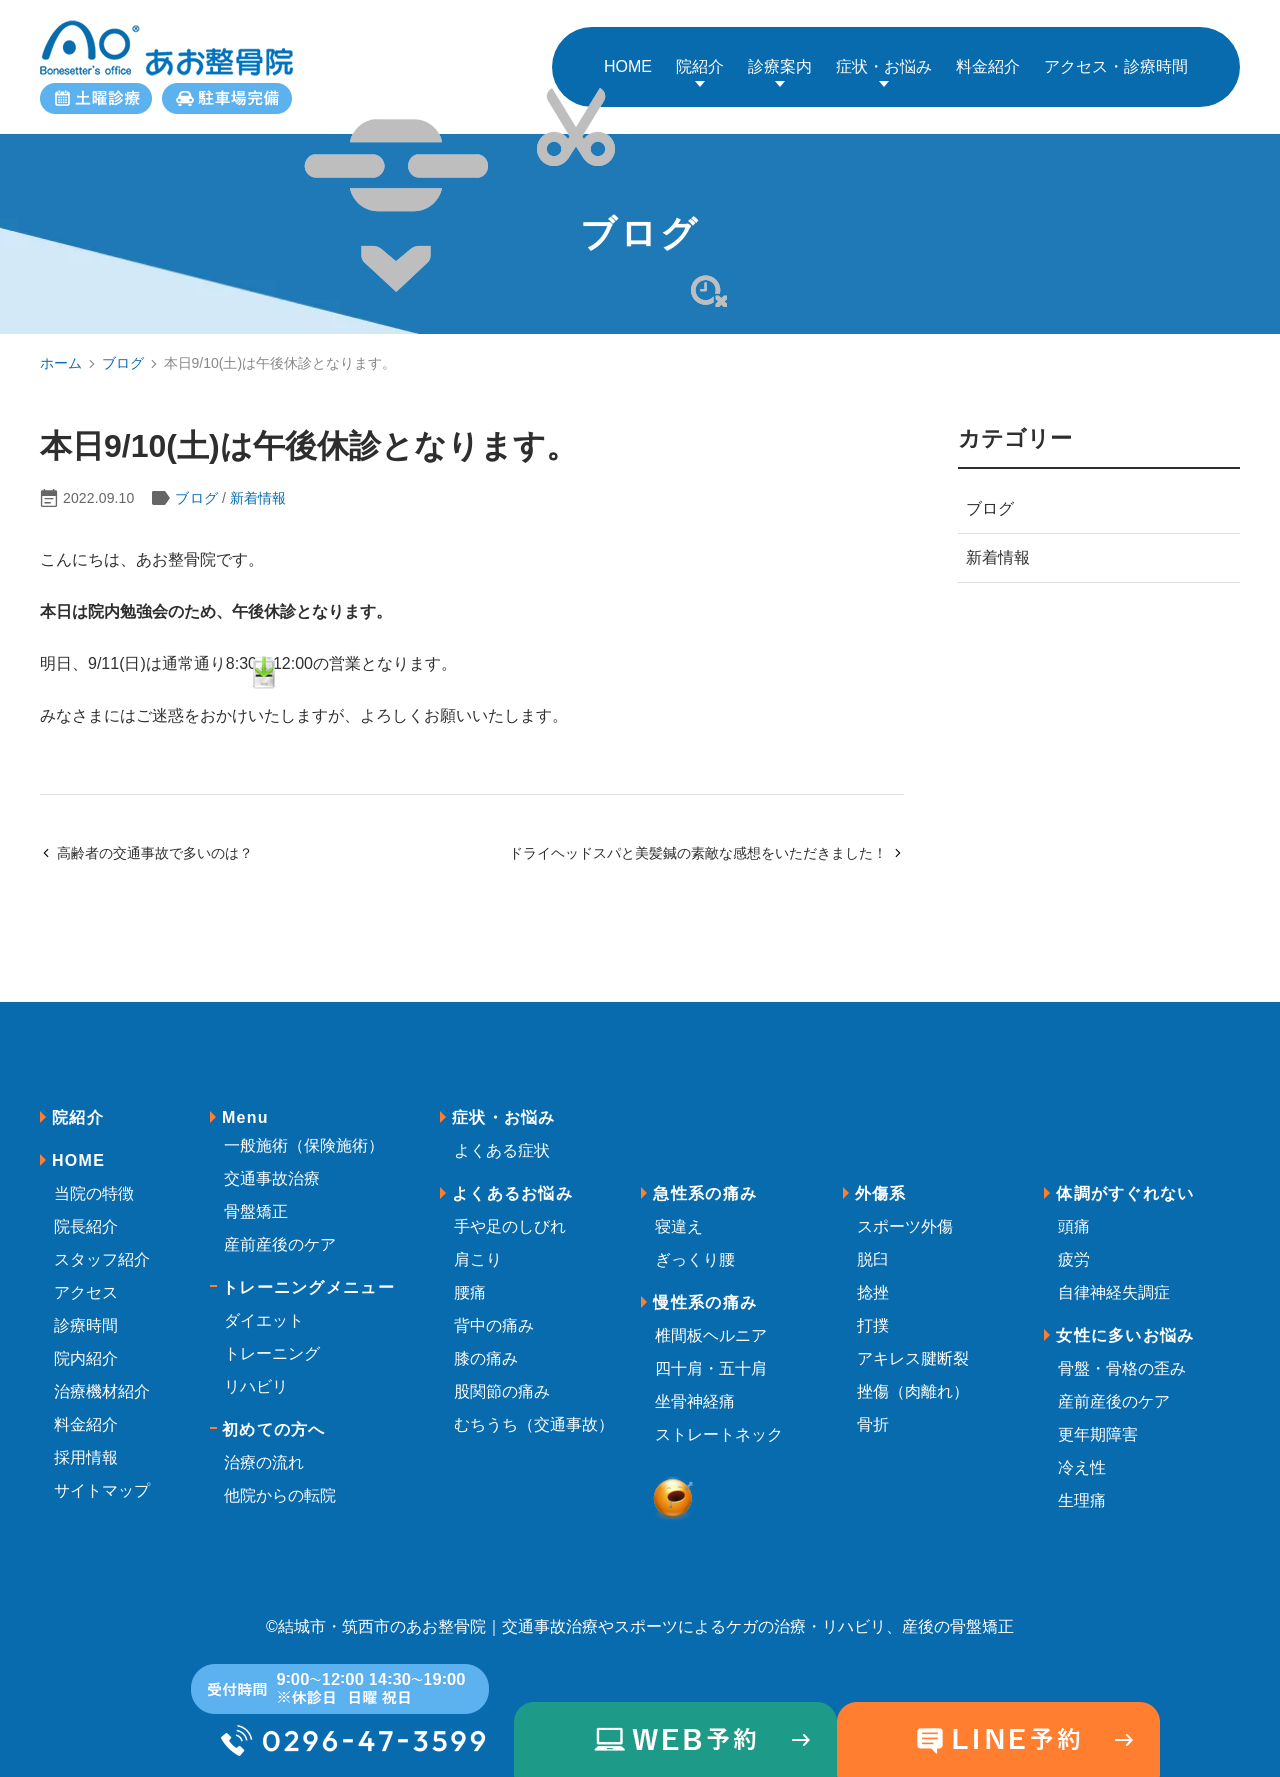 The height and width of the screenshot is (1777, 1280). I want to click on indicates a missed appointment or event, so click(709, 289).